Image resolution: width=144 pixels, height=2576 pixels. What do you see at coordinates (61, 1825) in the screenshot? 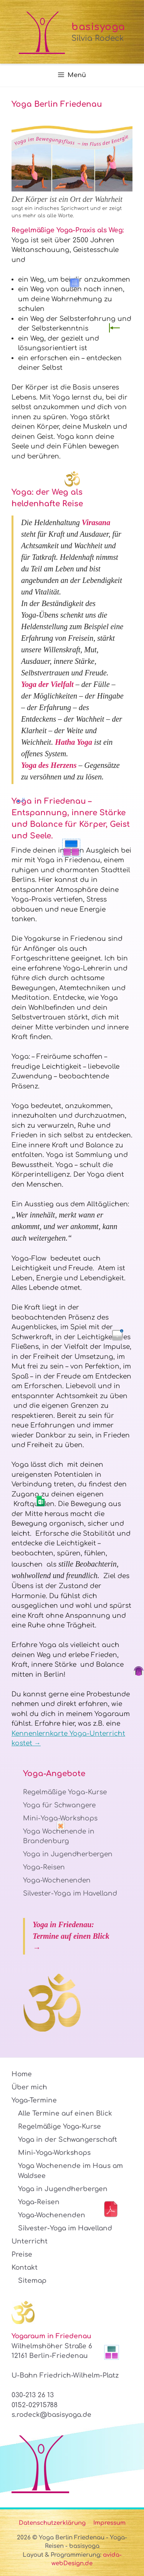
I see `a patch or diff file for code changes` at bounding box center [61, 1825].